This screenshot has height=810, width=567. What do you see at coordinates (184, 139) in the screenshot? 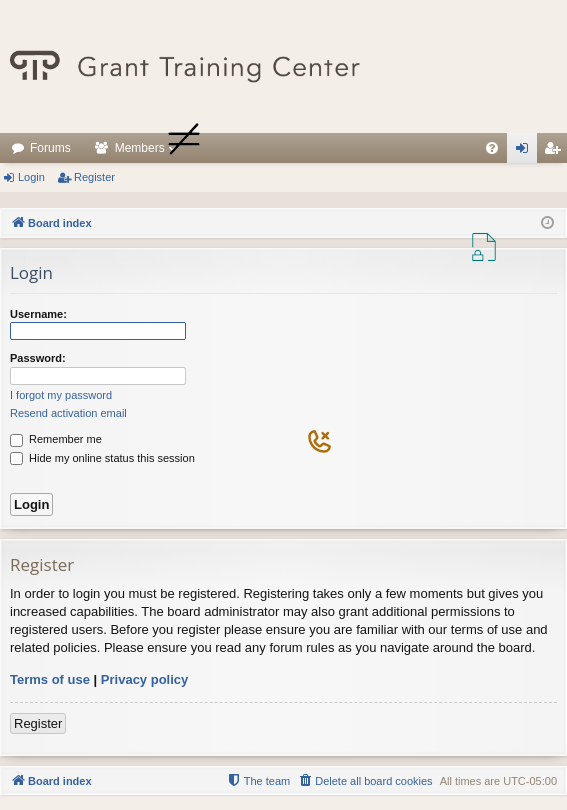
I see `indicates values are not equal or a mismatch` at bounding box center [184, 139].